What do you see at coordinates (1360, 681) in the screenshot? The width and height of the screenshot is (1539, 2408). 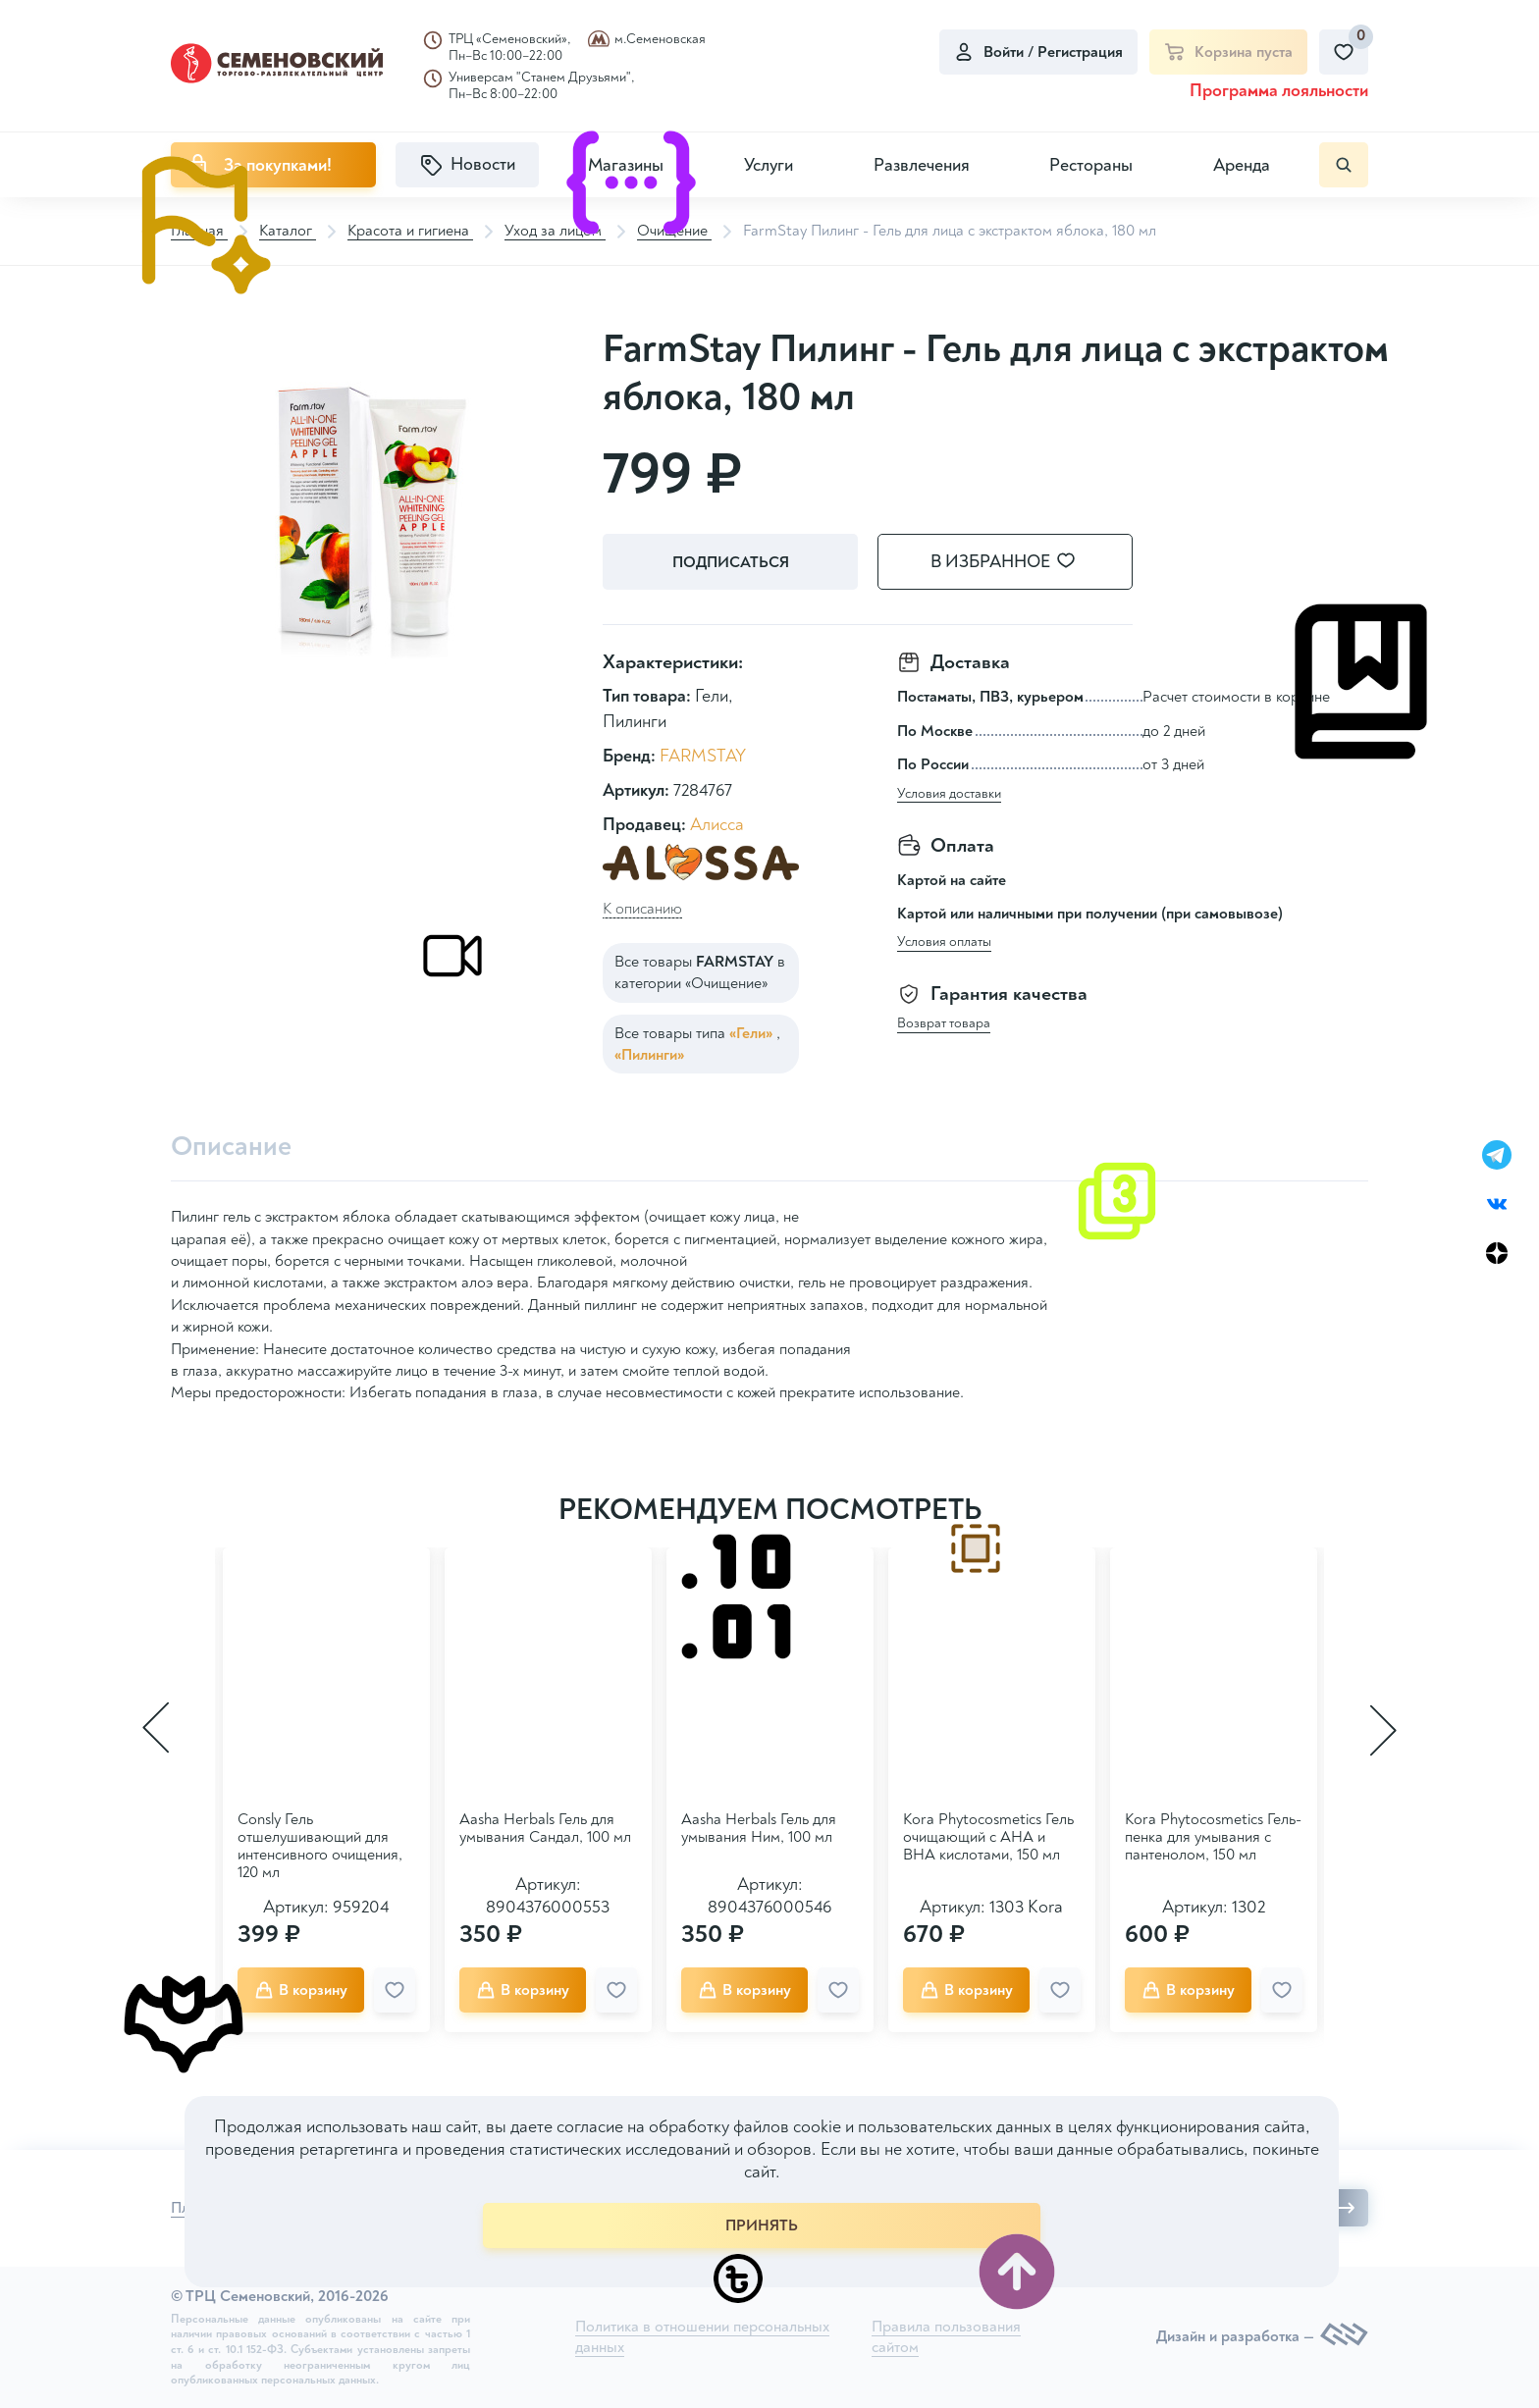 I see `access your bookmarked reading list` at bounding box center [1360, 681].